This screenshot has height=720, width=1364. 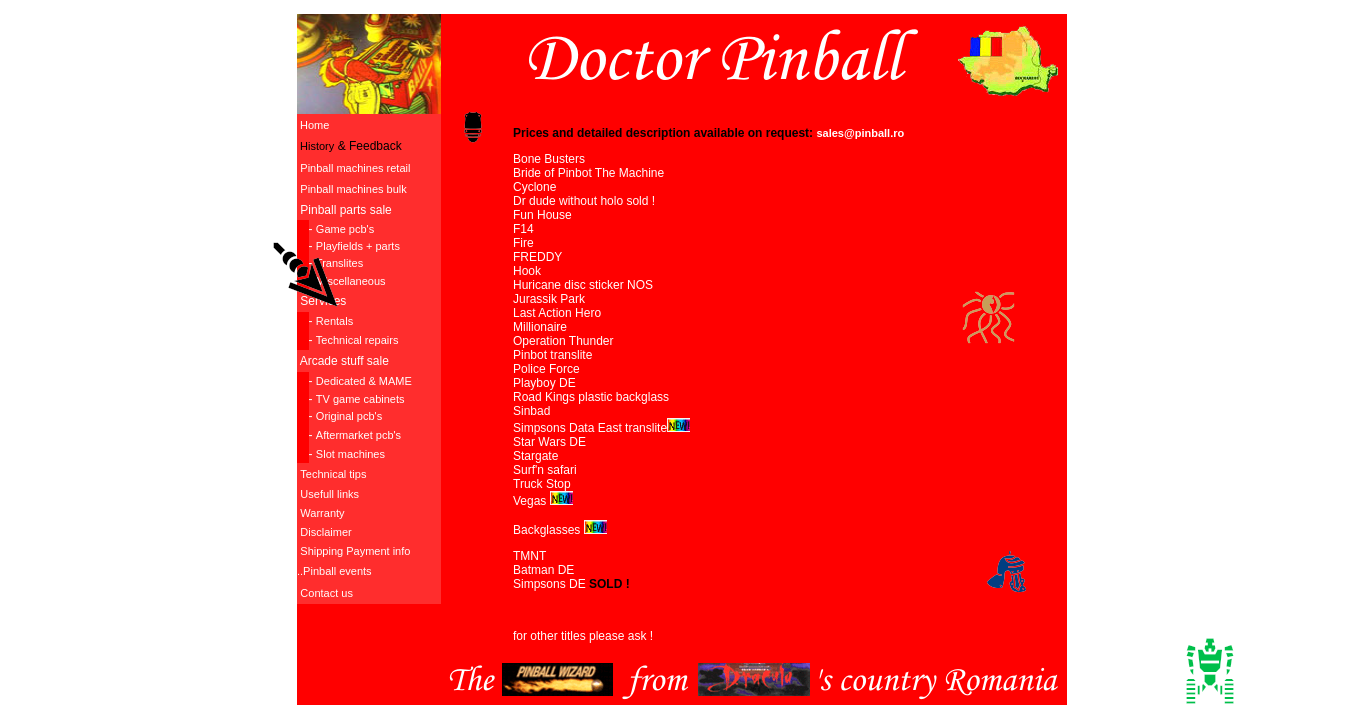 I want to click on equip body armor to your character, so click(x=473, y=127).